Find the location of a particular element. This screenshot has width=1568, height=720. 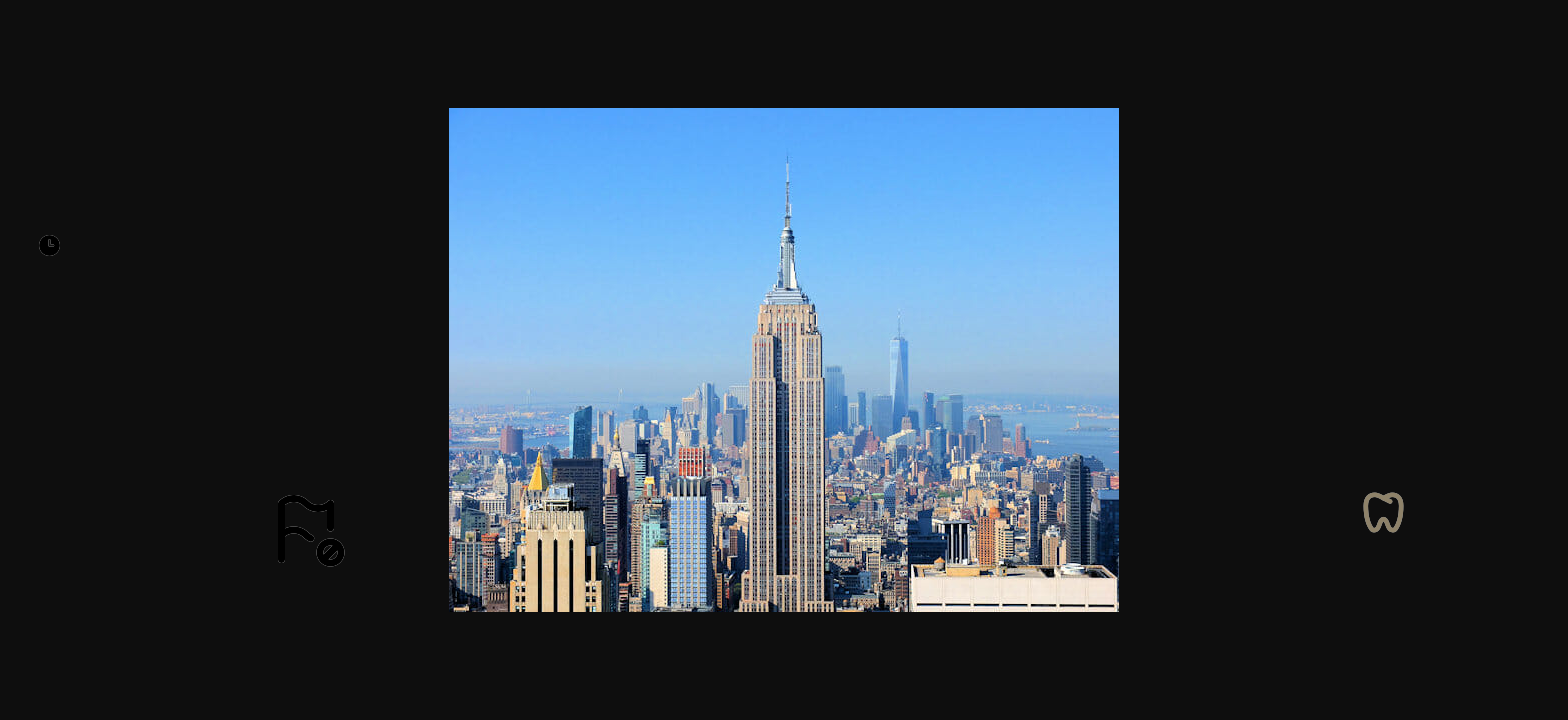

cancel or remove a flagged item is located at coordinates (306, 528).